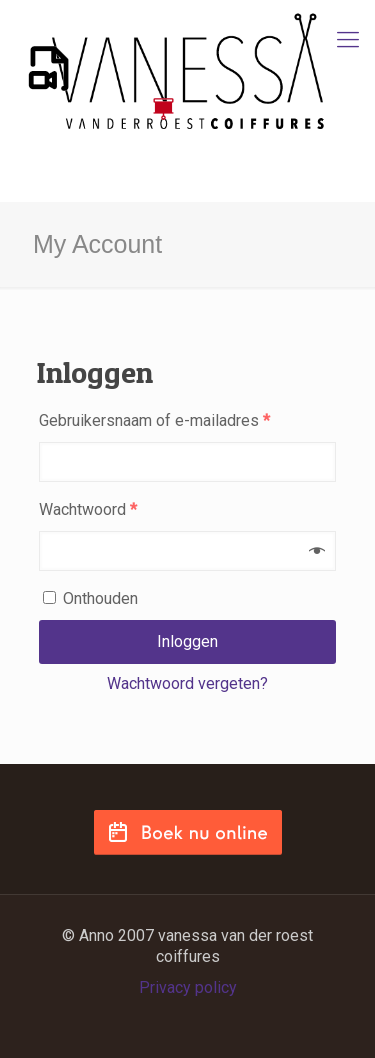 This screenshot has width=375, height=1058. I want to click on start a presentation, so click(163, 107).